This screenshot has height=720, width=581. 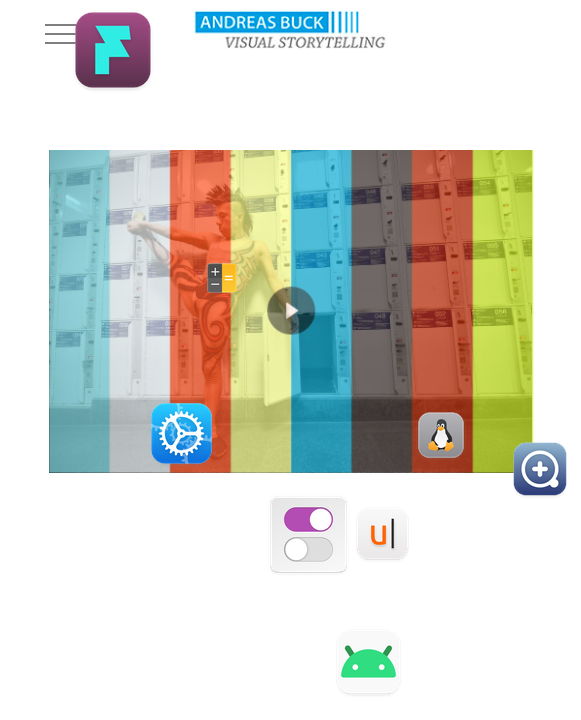 What do you see at coordinates (382, 533) in the screenshot?
I see `open uberwriter text editor app` at bounding box center [382, 533].